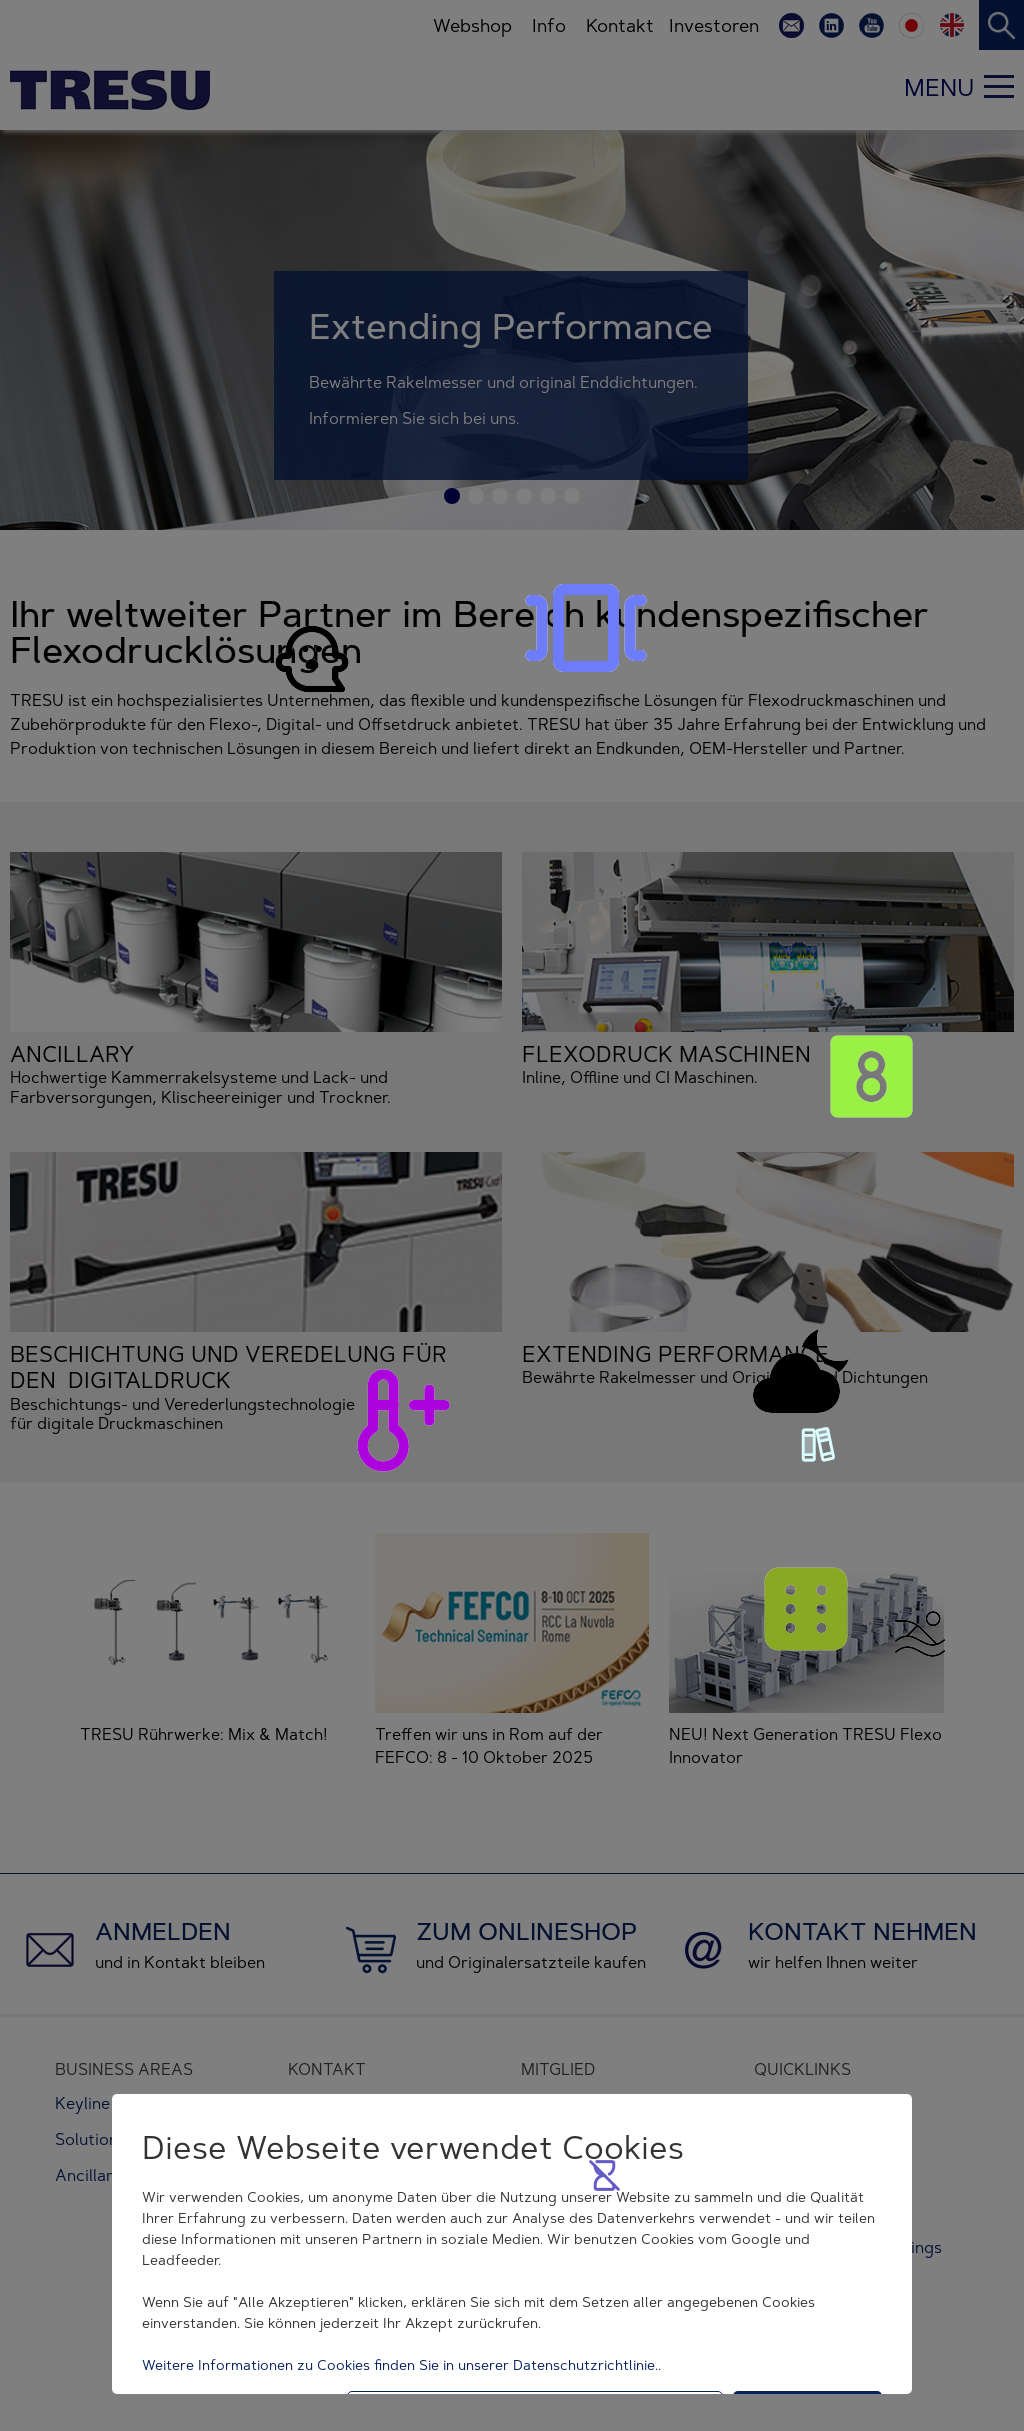  I want to click on indicates cloudy night weather conditions, so click(801, 1371).